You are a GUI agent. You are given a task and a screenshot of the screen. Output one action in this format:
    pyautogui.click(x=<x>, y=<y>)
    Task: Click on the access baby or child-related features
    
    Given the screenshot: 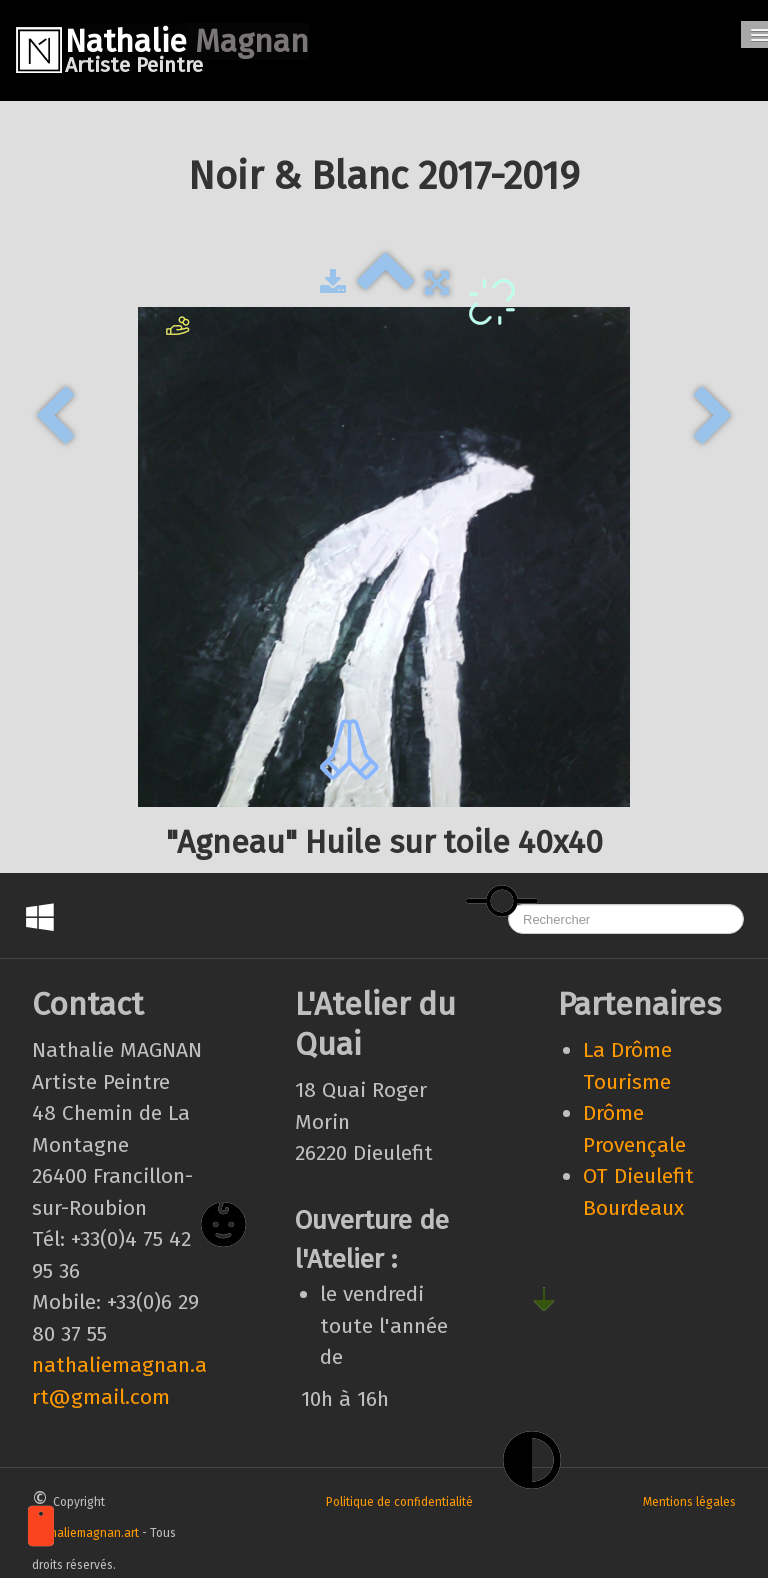 What is the action you would take?
    pyautogui.click(x=223, y=1224)
    